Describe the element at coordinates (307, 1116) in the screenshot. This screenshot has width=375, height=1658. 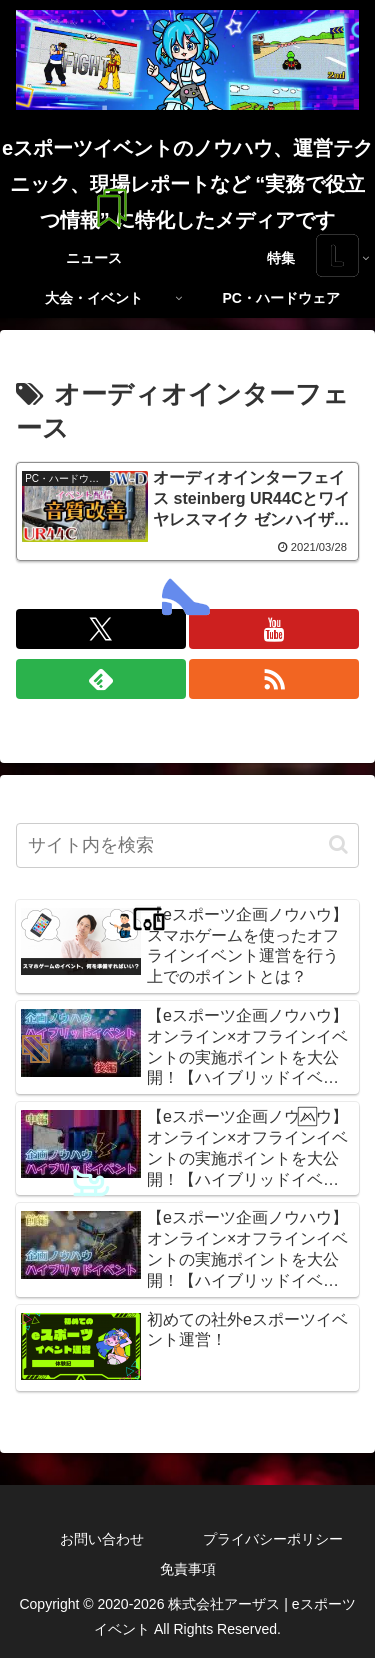
I see `close or dismiss a modal window` at that location.